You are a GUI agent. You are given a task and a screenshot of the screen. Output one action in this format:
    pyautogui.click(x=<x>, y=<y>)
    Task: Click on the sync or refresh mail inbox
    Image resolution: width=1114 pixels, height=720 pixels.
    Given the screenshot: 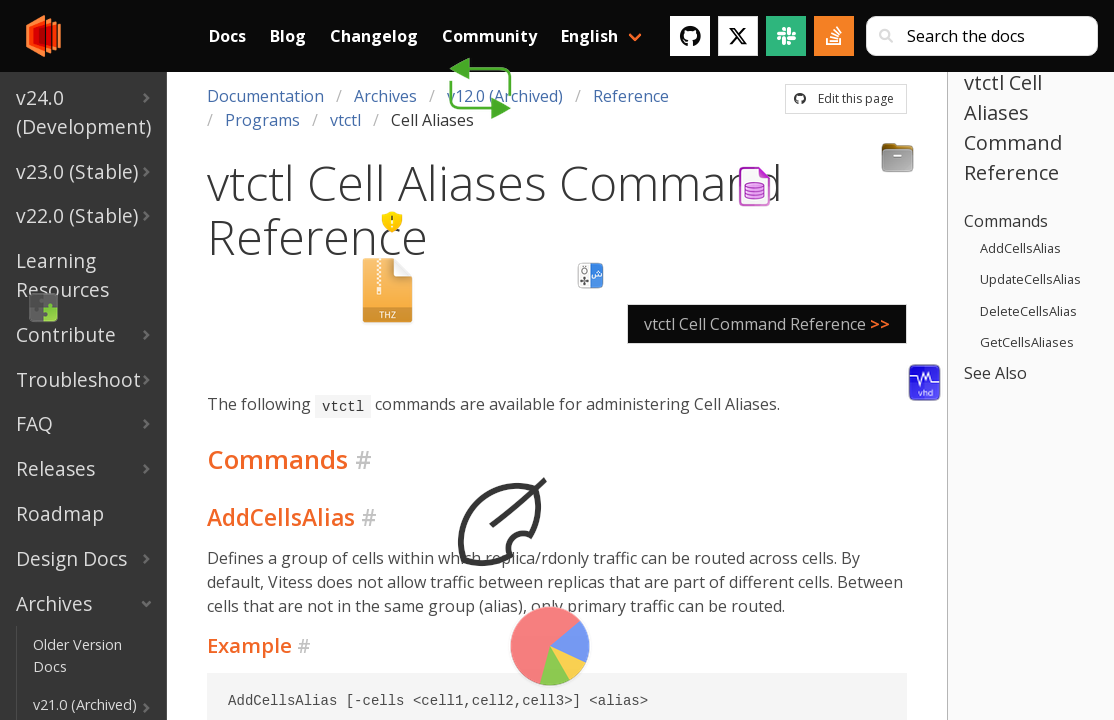 What is the action you would take?
    pyautogui.click(x=481, y=88)
    